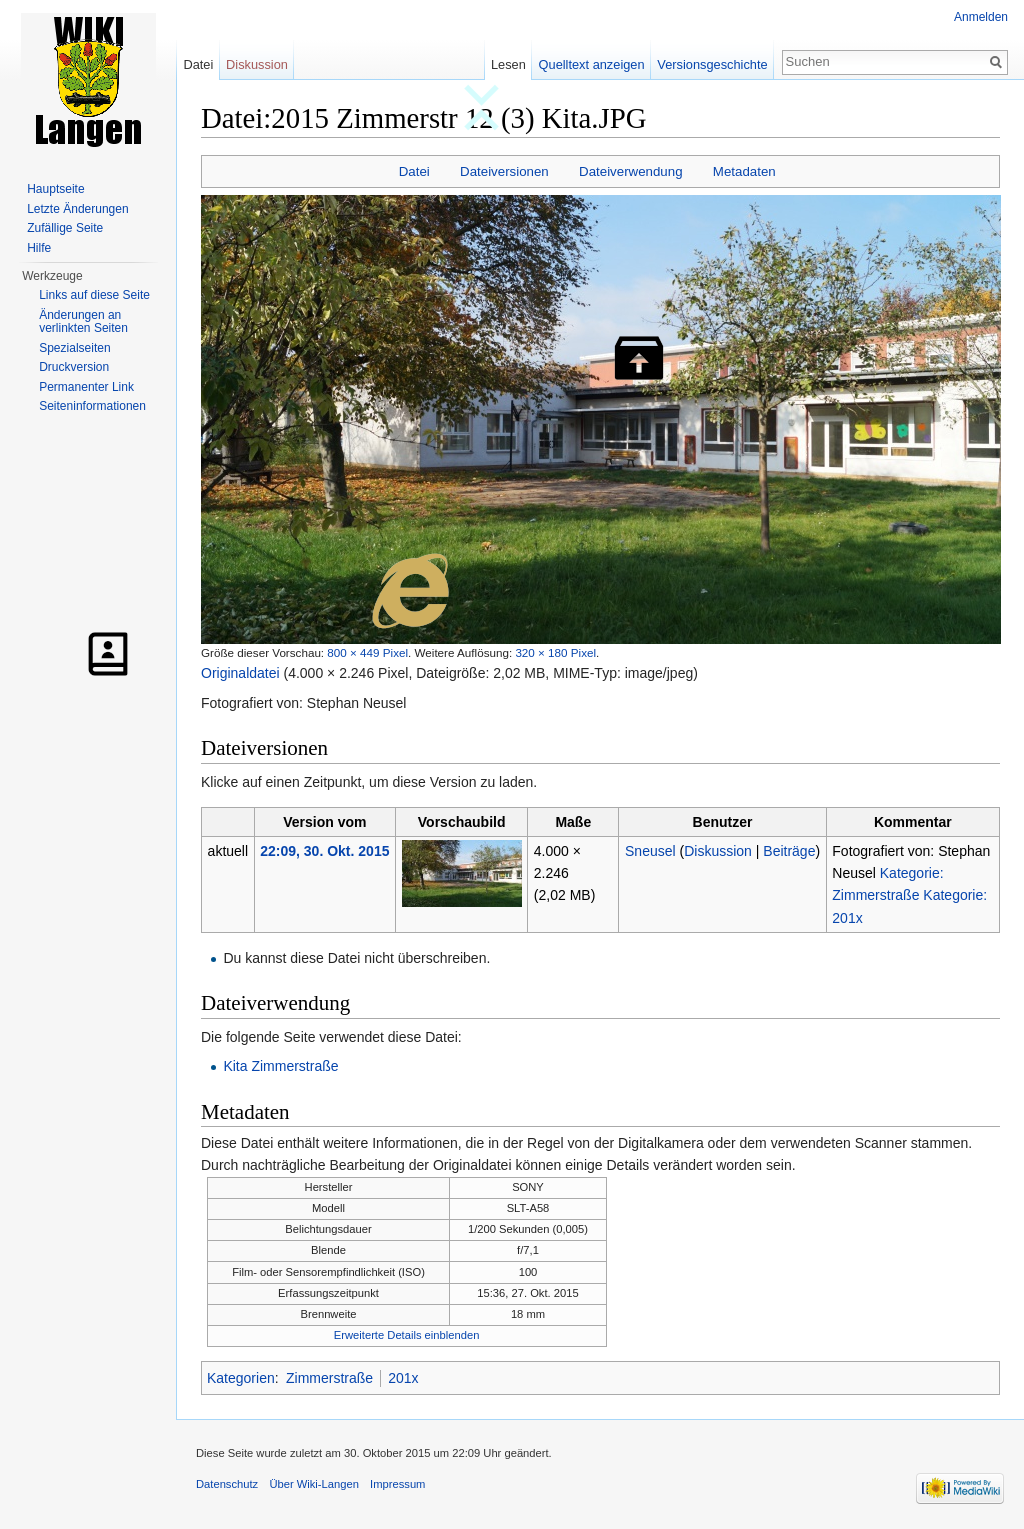 The width and height of the screenshot is (1024, 1529). What do you see at coordinates (639, 358) in the screenshot?
I see `unarchive a message or item` at bounding box center [639, 358].